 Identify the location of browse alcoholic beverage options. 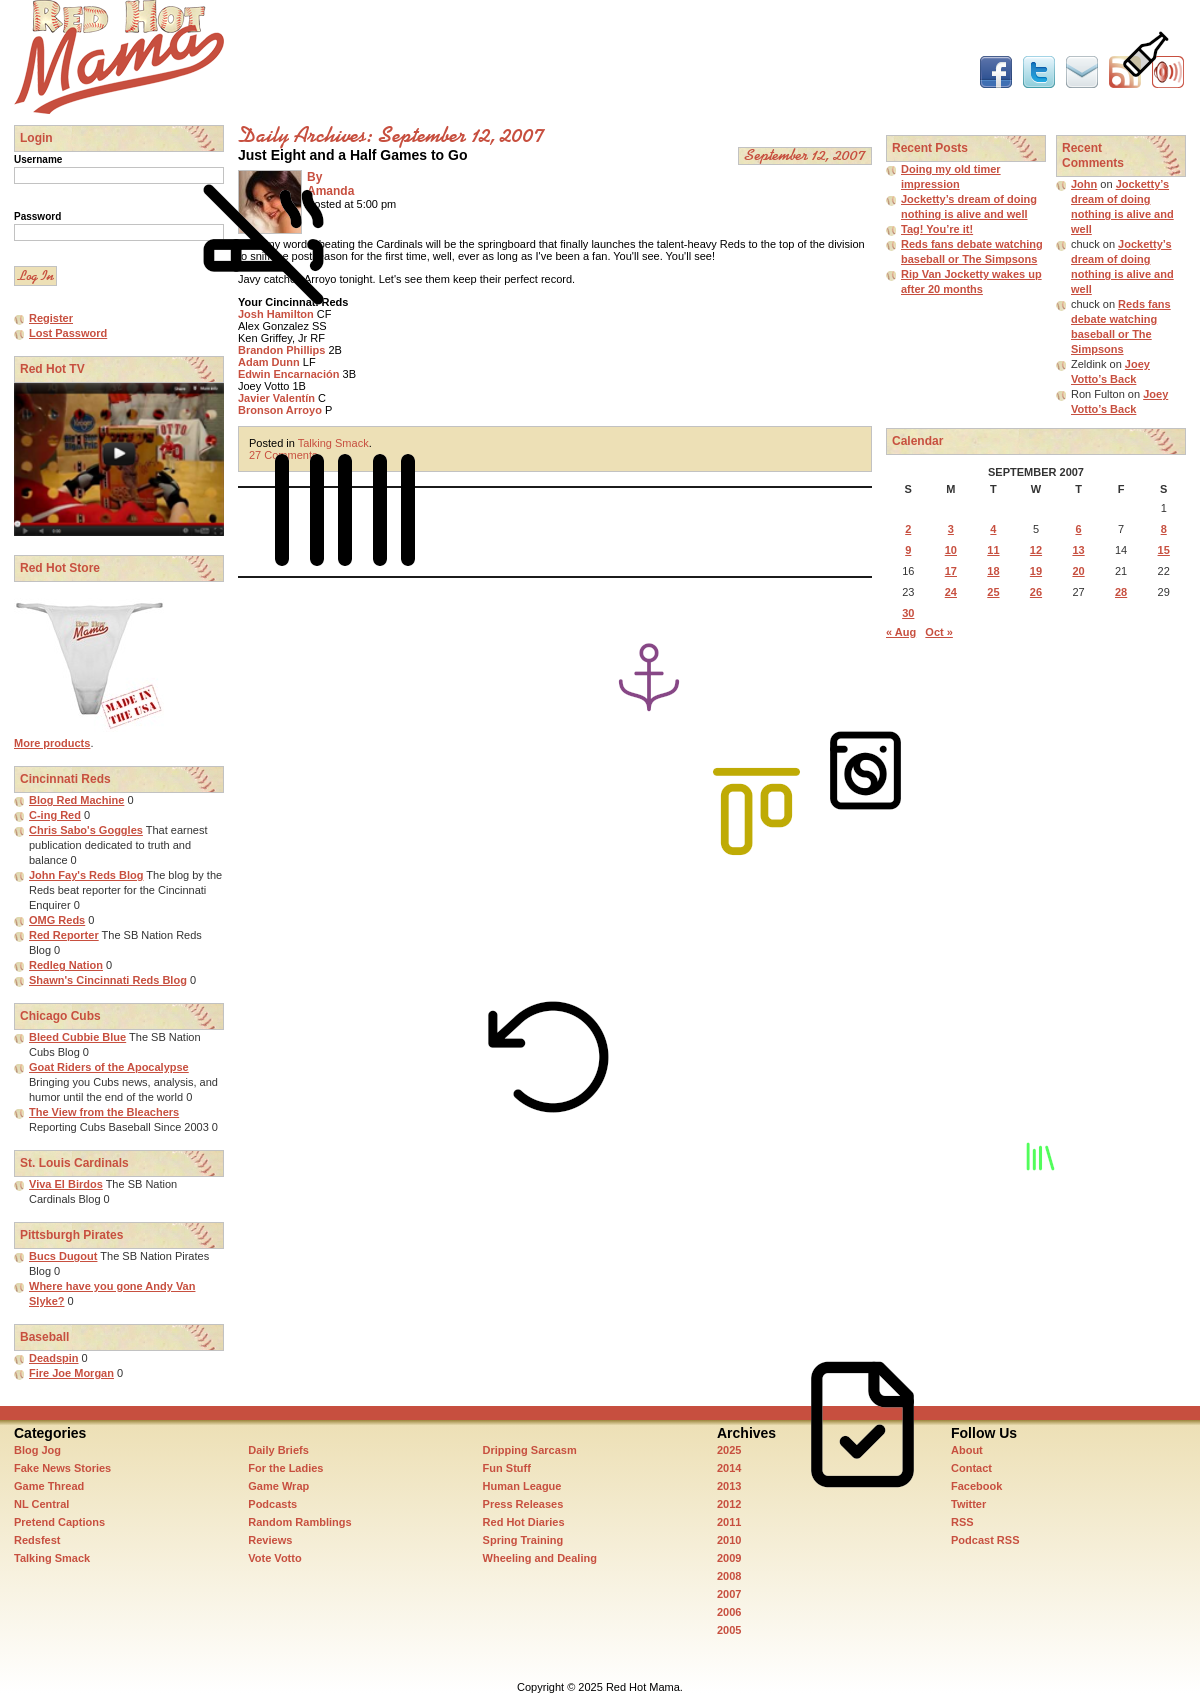
(1145, 55).